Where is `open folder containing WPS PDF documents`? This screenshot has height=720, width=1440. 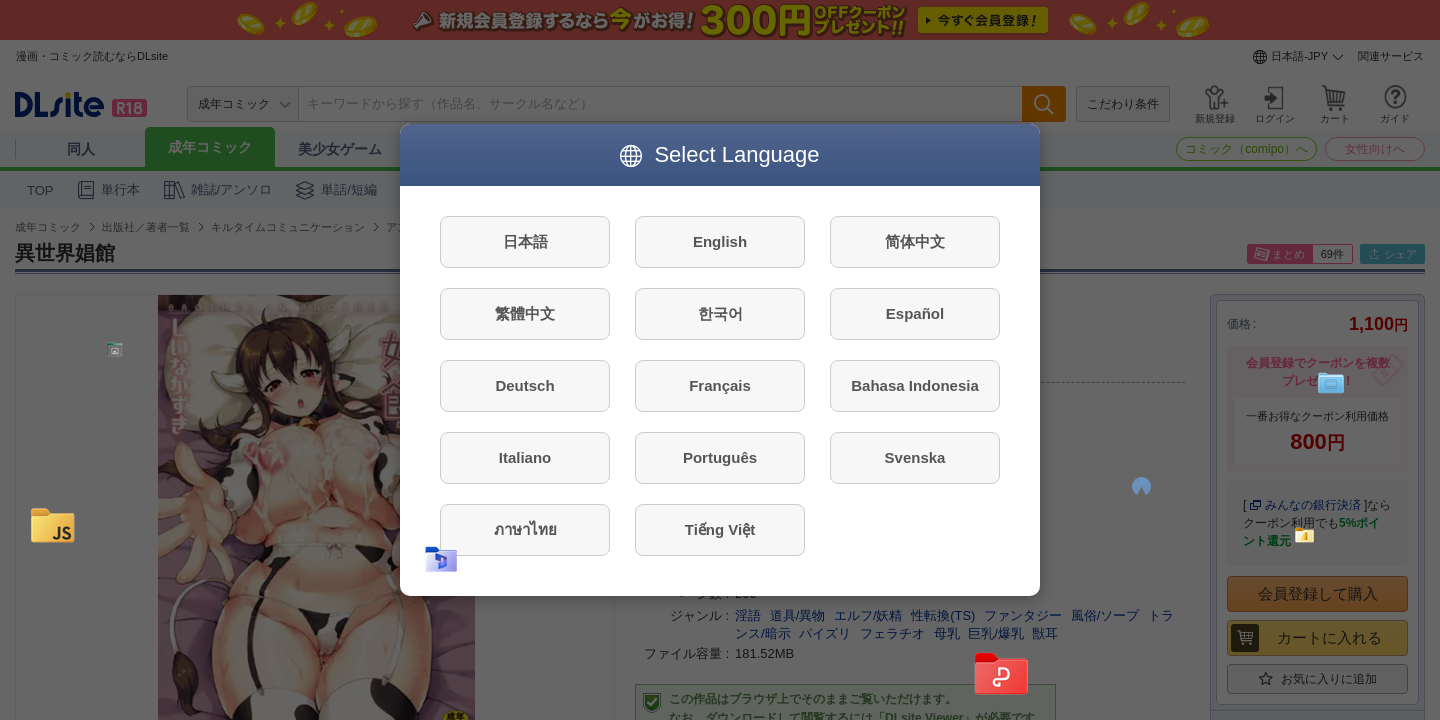 open folder containing WPS PDF documents is located at coordinates (1001, 675).